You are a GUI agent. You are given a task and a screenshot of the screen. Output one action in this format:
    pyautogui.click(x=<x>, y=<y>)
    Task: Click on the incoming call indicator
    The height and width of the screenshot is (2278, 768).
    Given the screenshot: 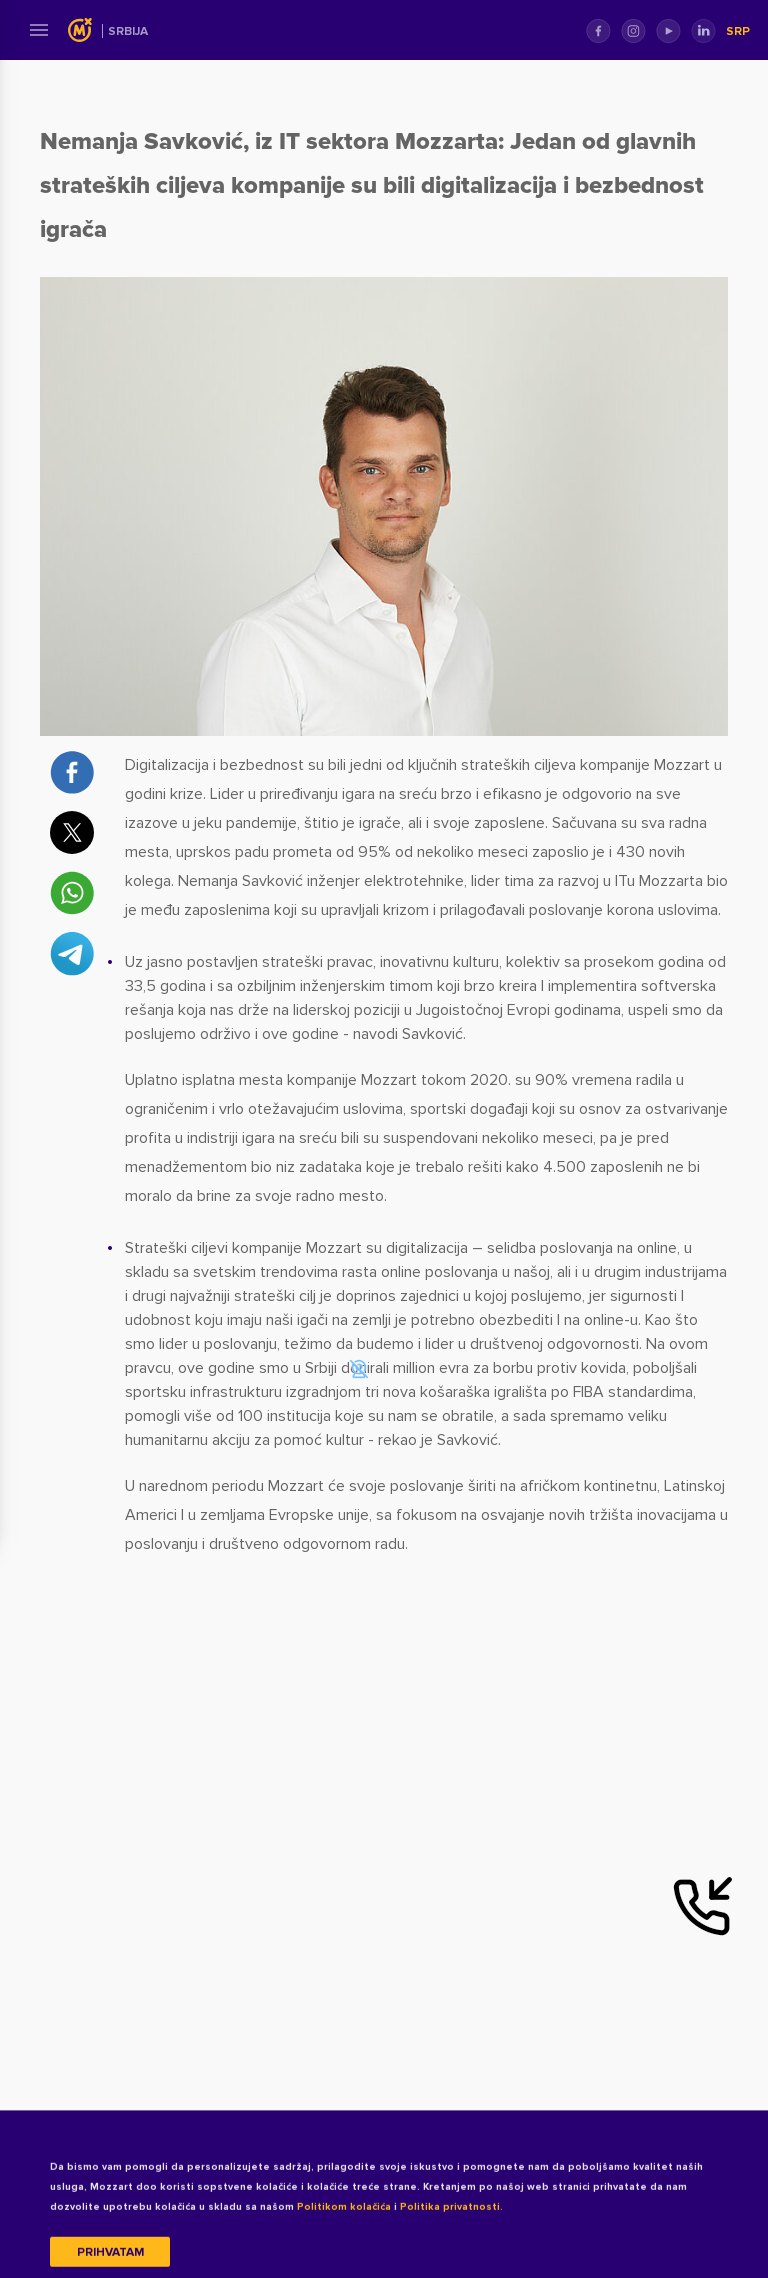 What is the action you would take?
    pyautogui.click(x=701, y=1907)
    